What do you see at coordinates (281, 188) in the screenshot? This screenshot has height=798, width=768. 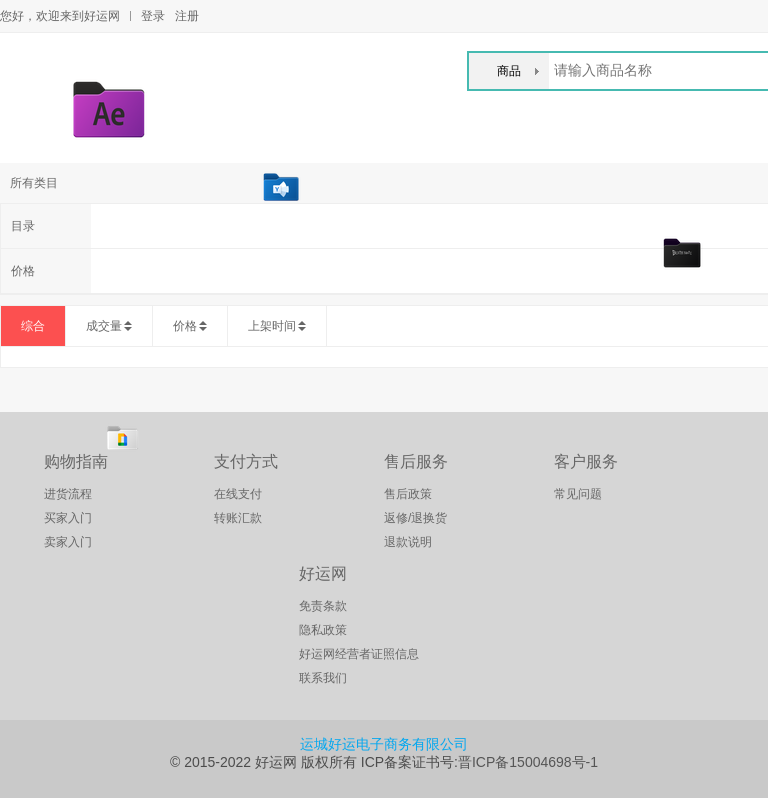 I see `open microsoft yammer files folder` at bounding box center [281, 188].